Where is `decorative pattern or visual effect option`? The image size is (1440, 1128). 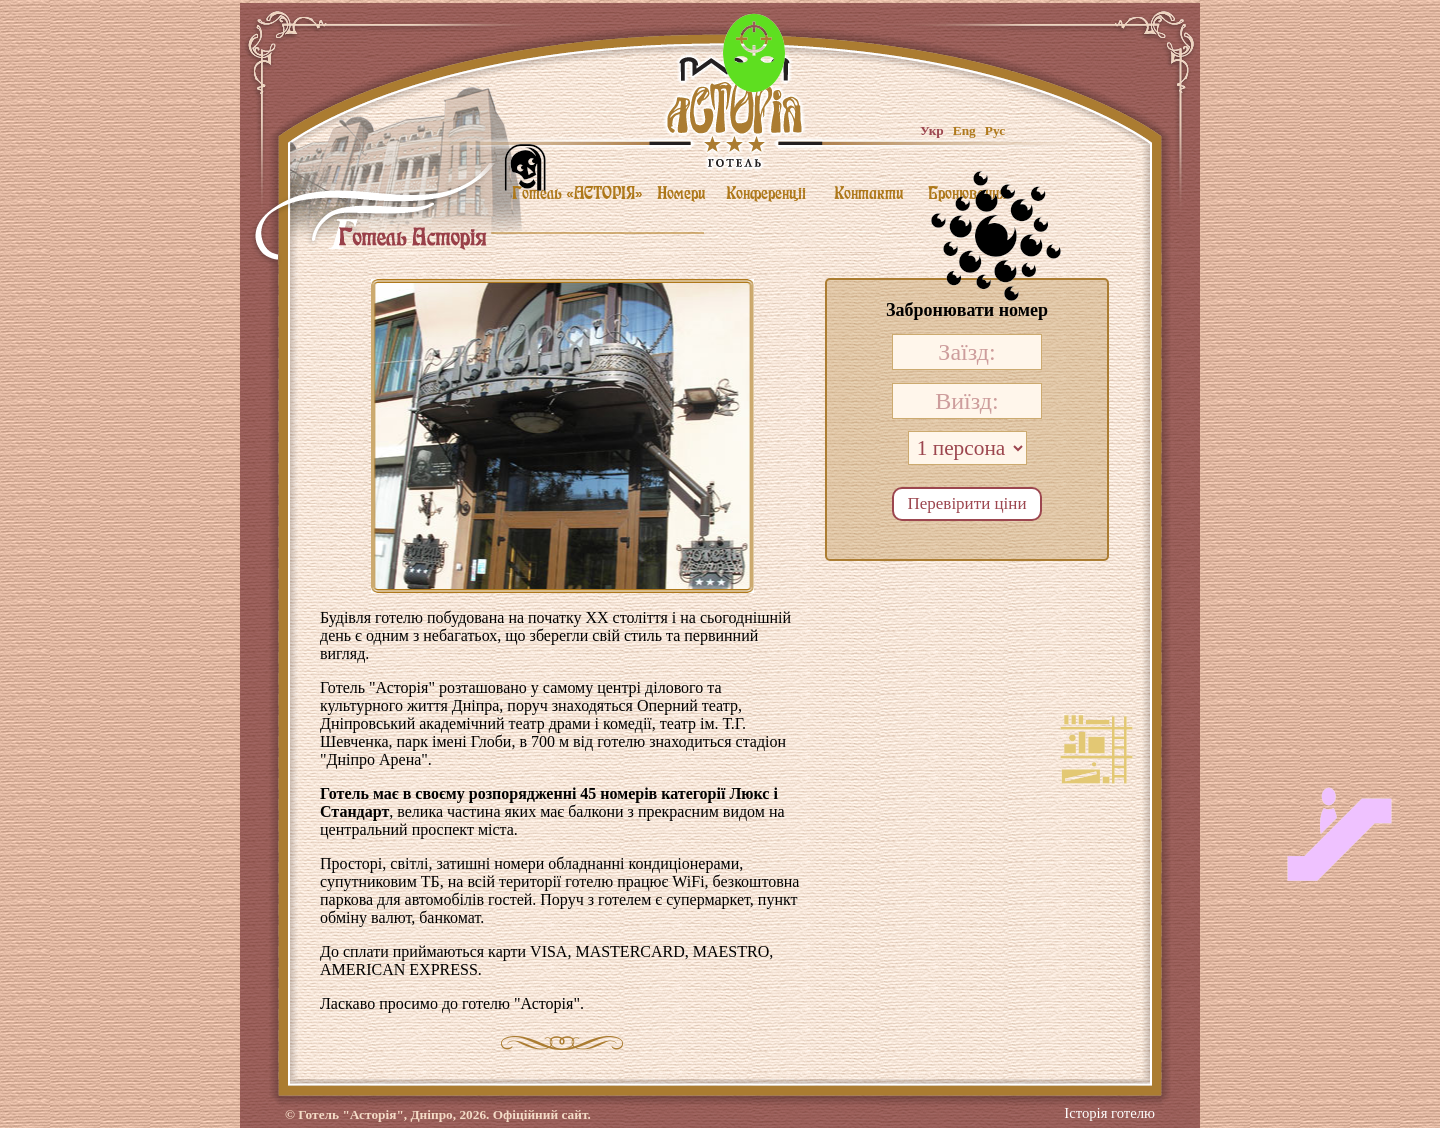
decorative pattern or visual effect option is located at coordinates (996, 236).